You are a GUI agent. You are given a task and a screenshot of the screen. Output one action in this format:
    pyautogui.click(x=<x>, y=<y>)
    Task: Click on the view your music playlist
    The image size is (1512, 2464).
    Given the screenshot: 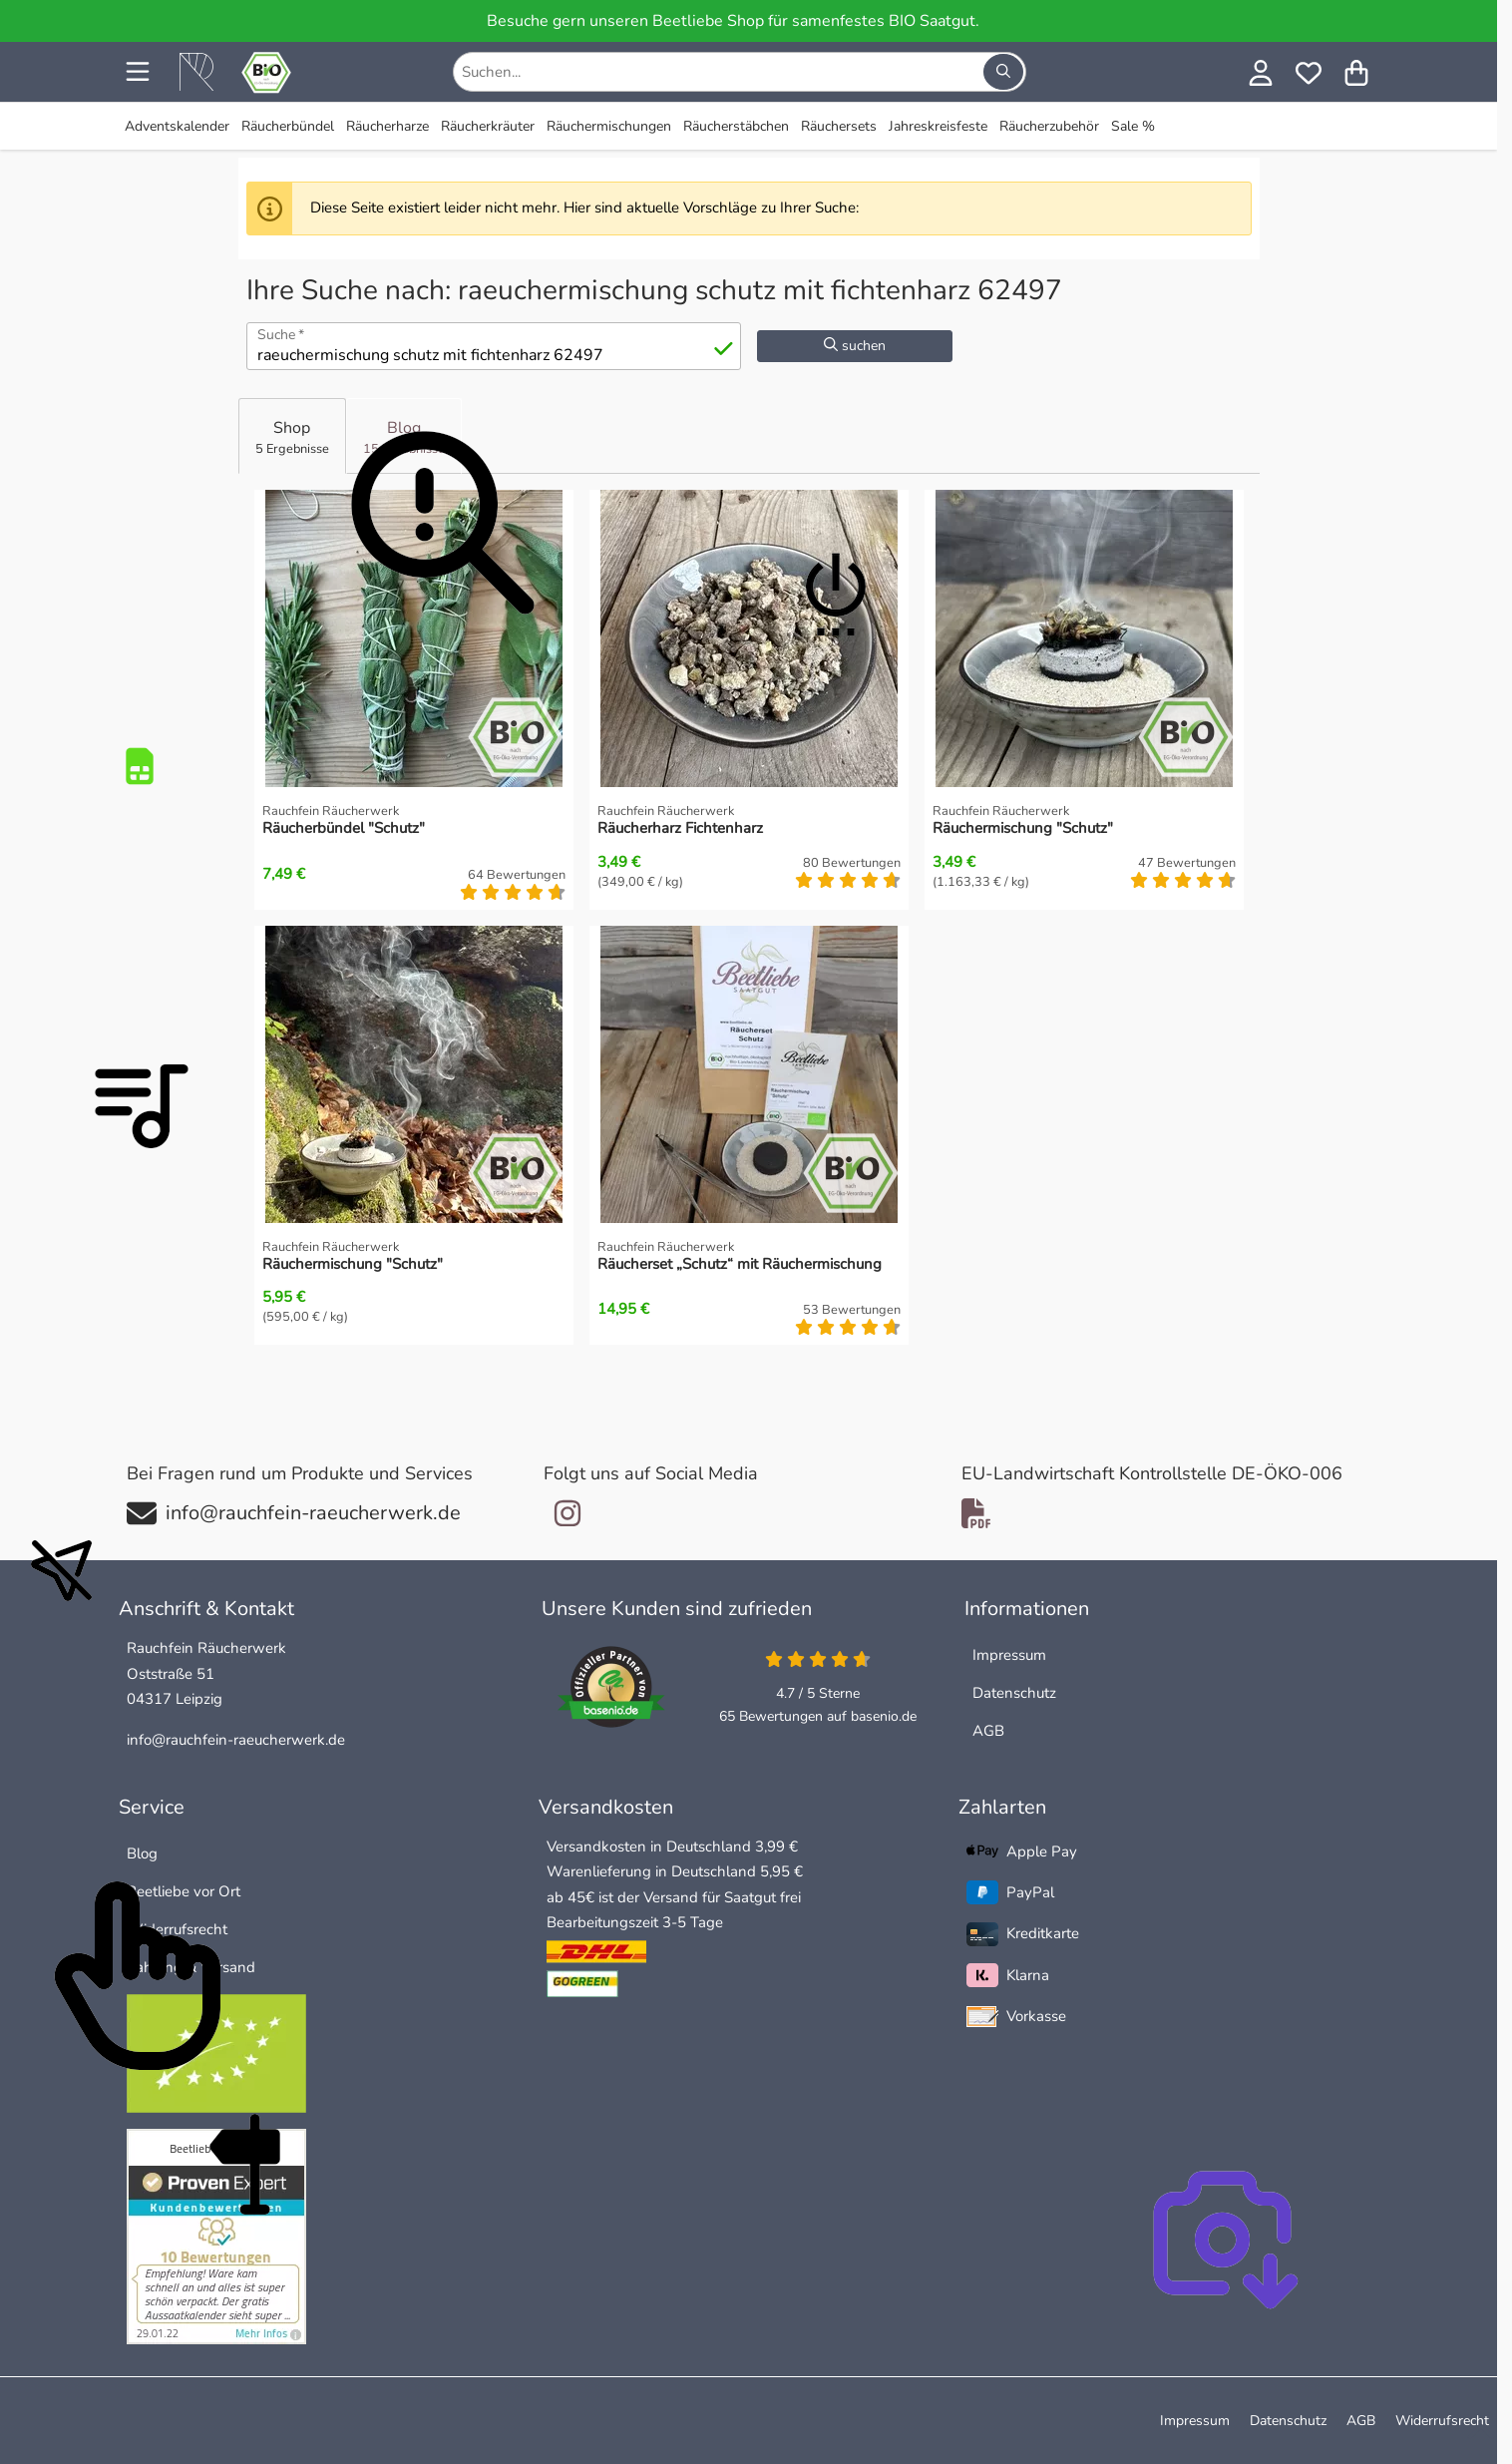 What is the action you would take?
    pyautogui.click(x=142, y=1106)
    